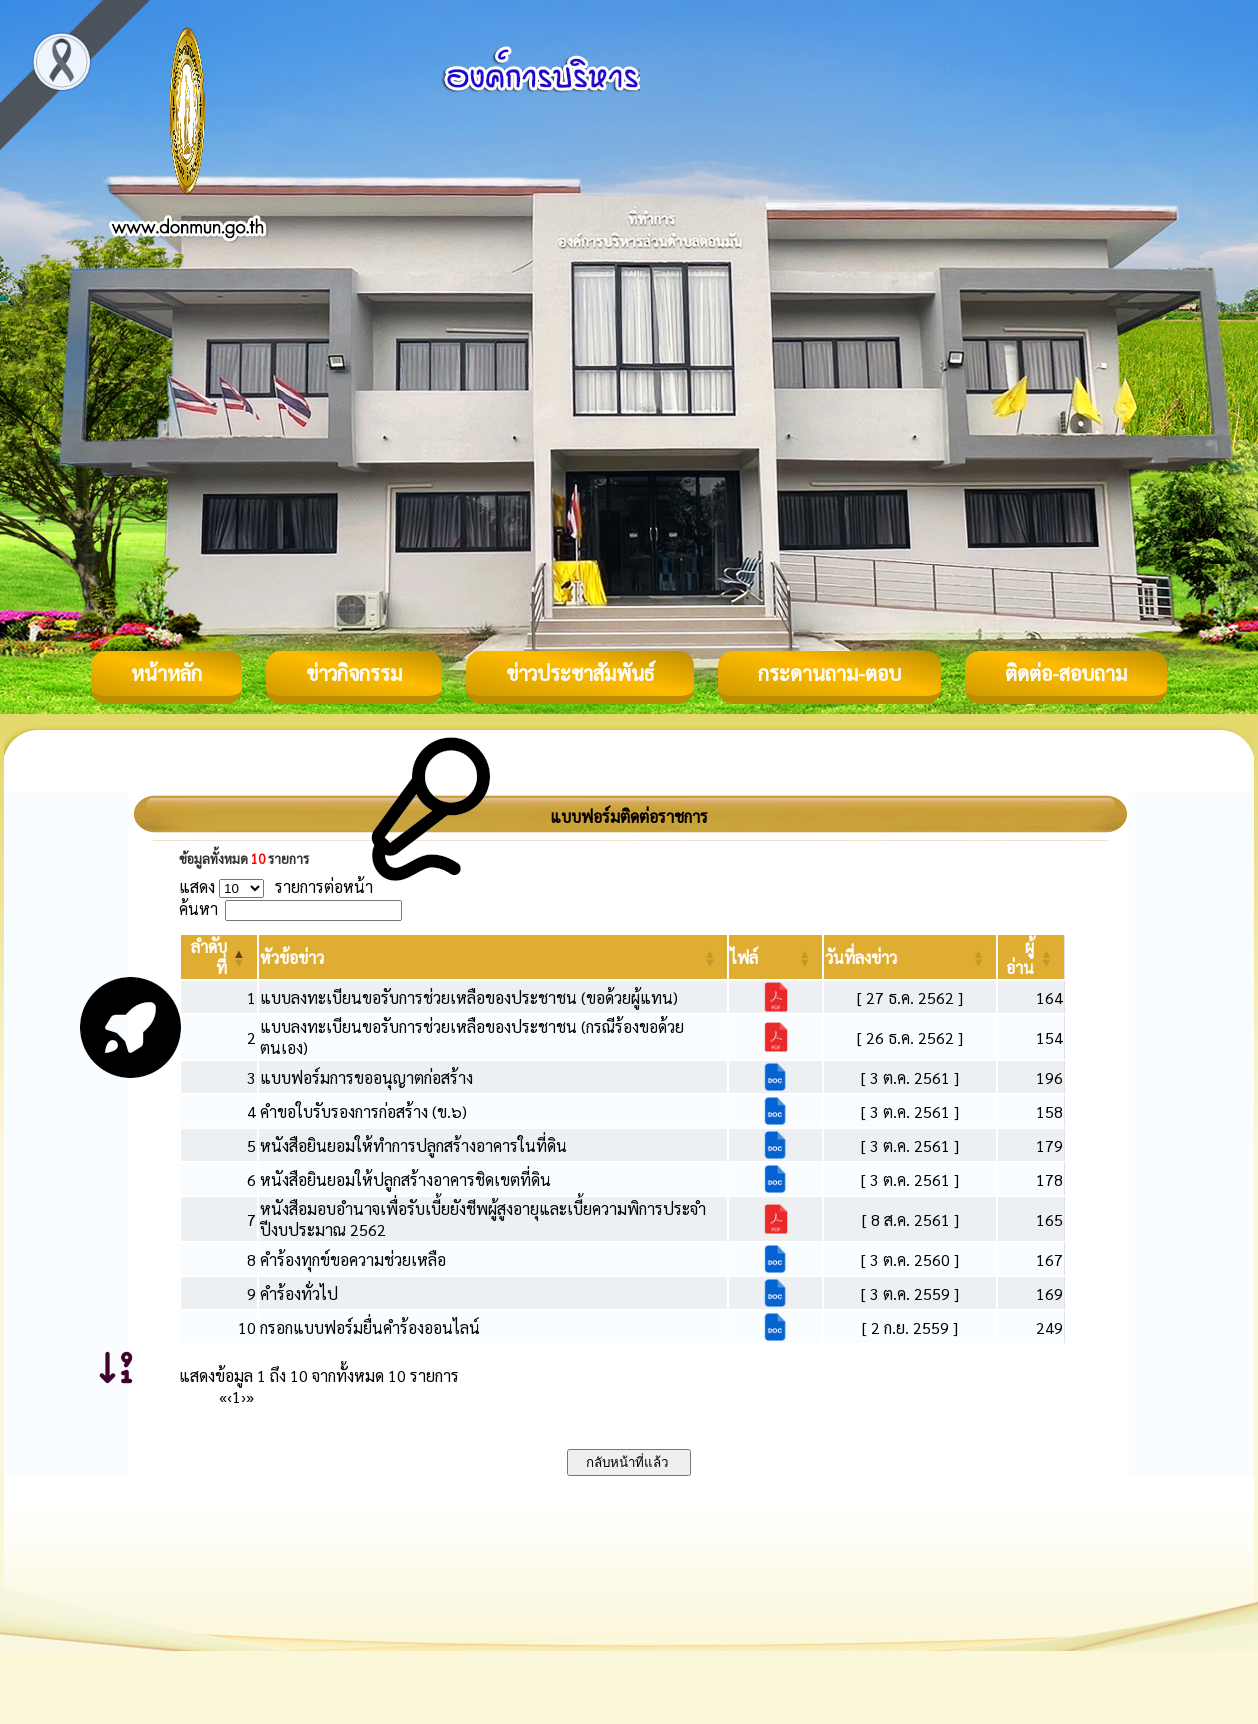 Image resolution: width=1258 pixels, height=1724 pixels. Describe the element at coordinates (425, 809) in the screenshot. I see `access voice recording or microphone input` at that location.